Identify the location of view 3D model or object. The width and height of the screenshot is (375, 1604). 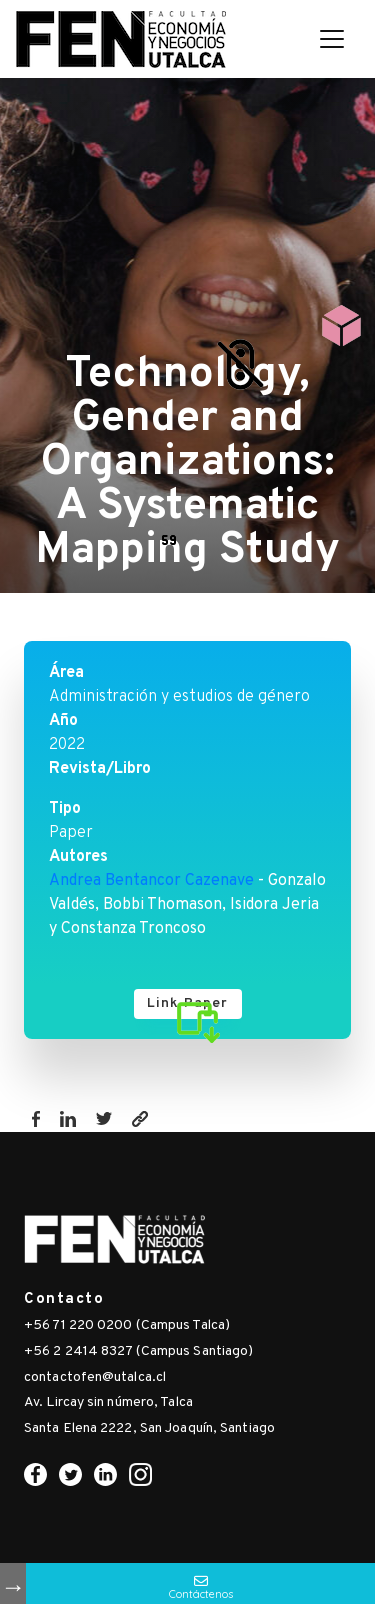
(341, 325).